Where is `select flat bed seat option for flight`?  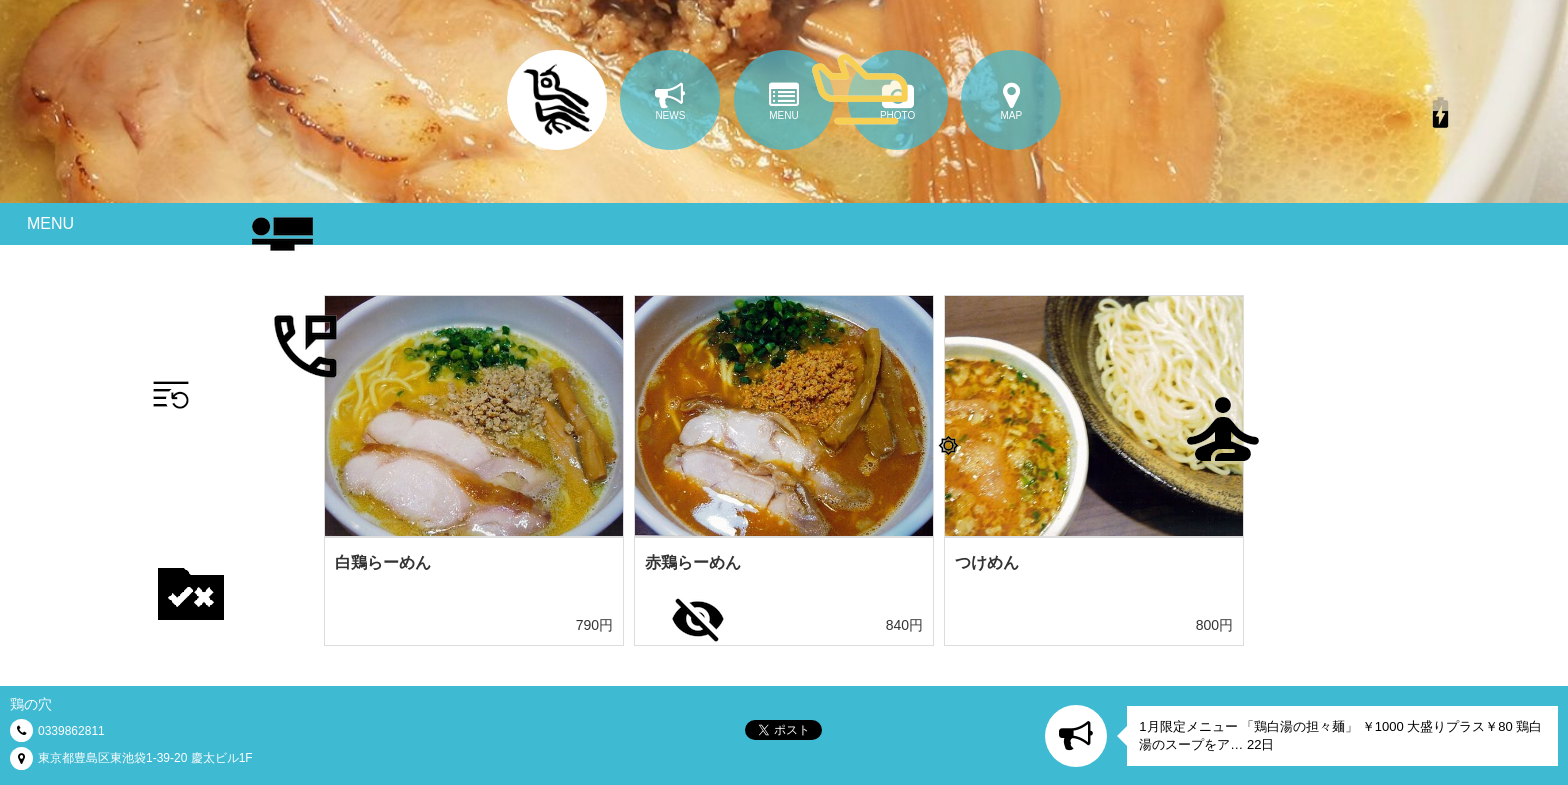 select flat bed seat option for flight is located at coordinates (282, 232).